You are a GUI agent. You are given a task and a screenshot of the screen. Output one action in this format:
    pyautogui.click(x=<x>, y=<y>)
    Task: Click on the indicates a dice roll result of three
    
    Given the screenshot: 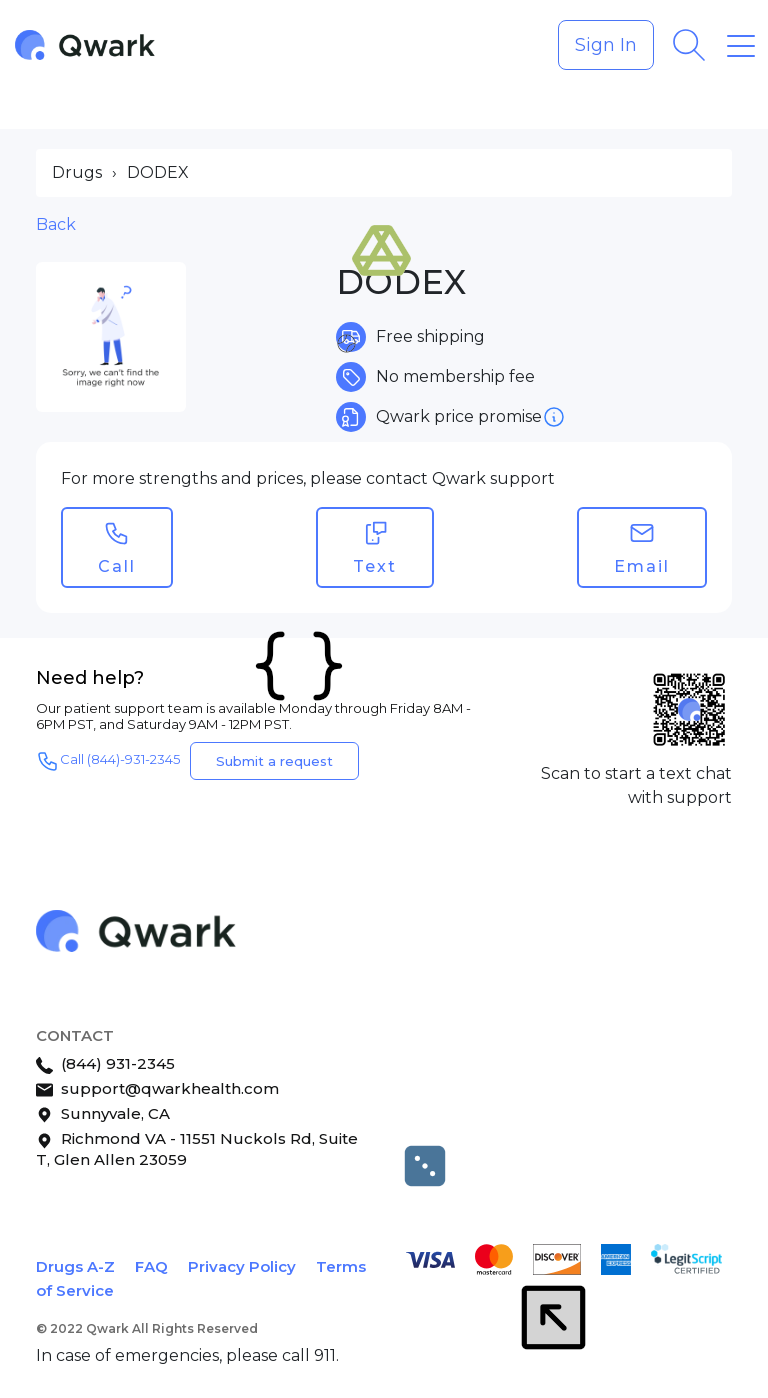 What is the action you would take?
    pyautogui.click(x=425, y=1166)
    